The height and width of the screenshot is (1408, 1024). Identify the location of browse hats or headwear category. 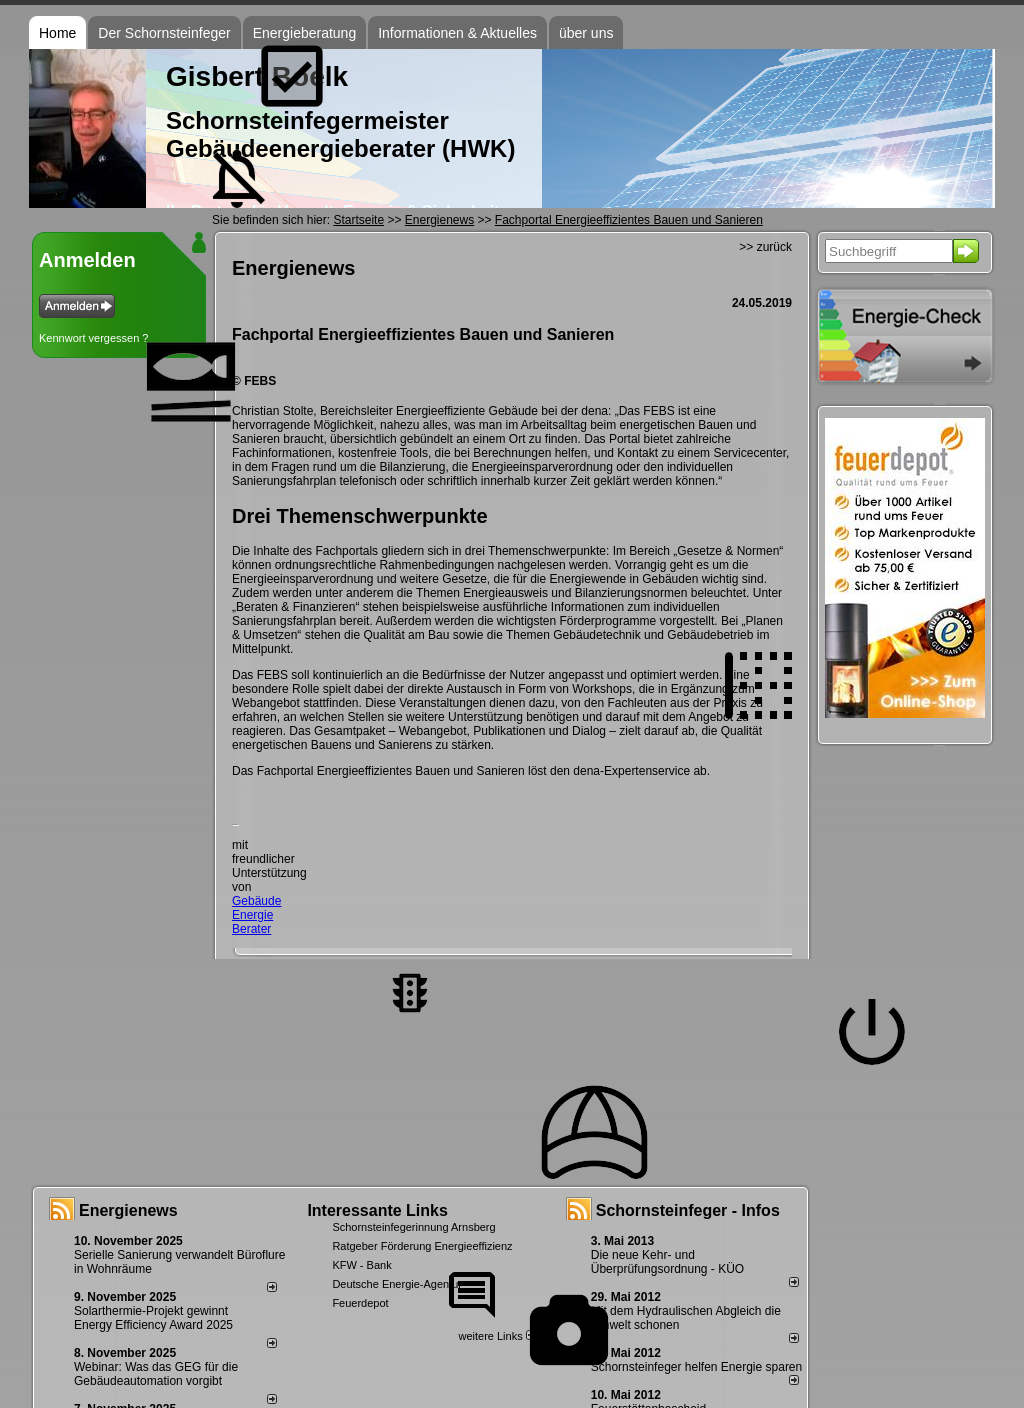
(594, 1138).